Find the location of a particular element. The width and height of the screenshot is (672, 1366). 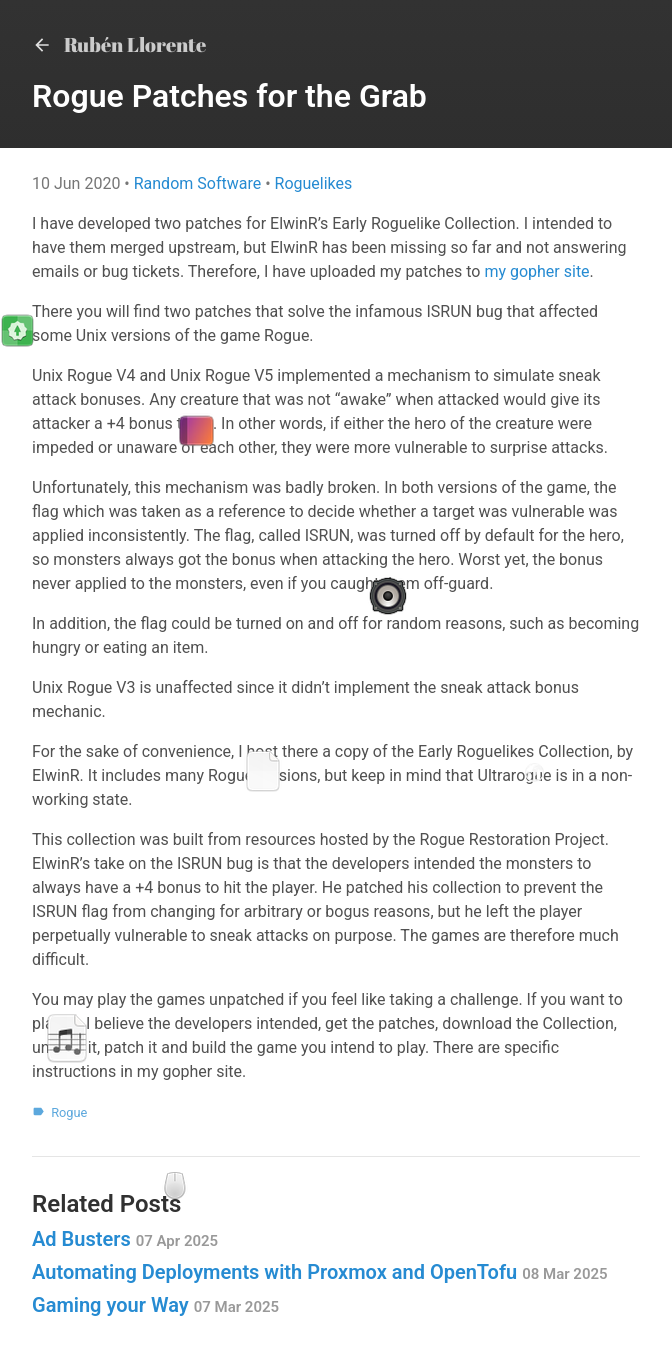

adjust speaker or audio output settings is located at coordinates (388, 596).